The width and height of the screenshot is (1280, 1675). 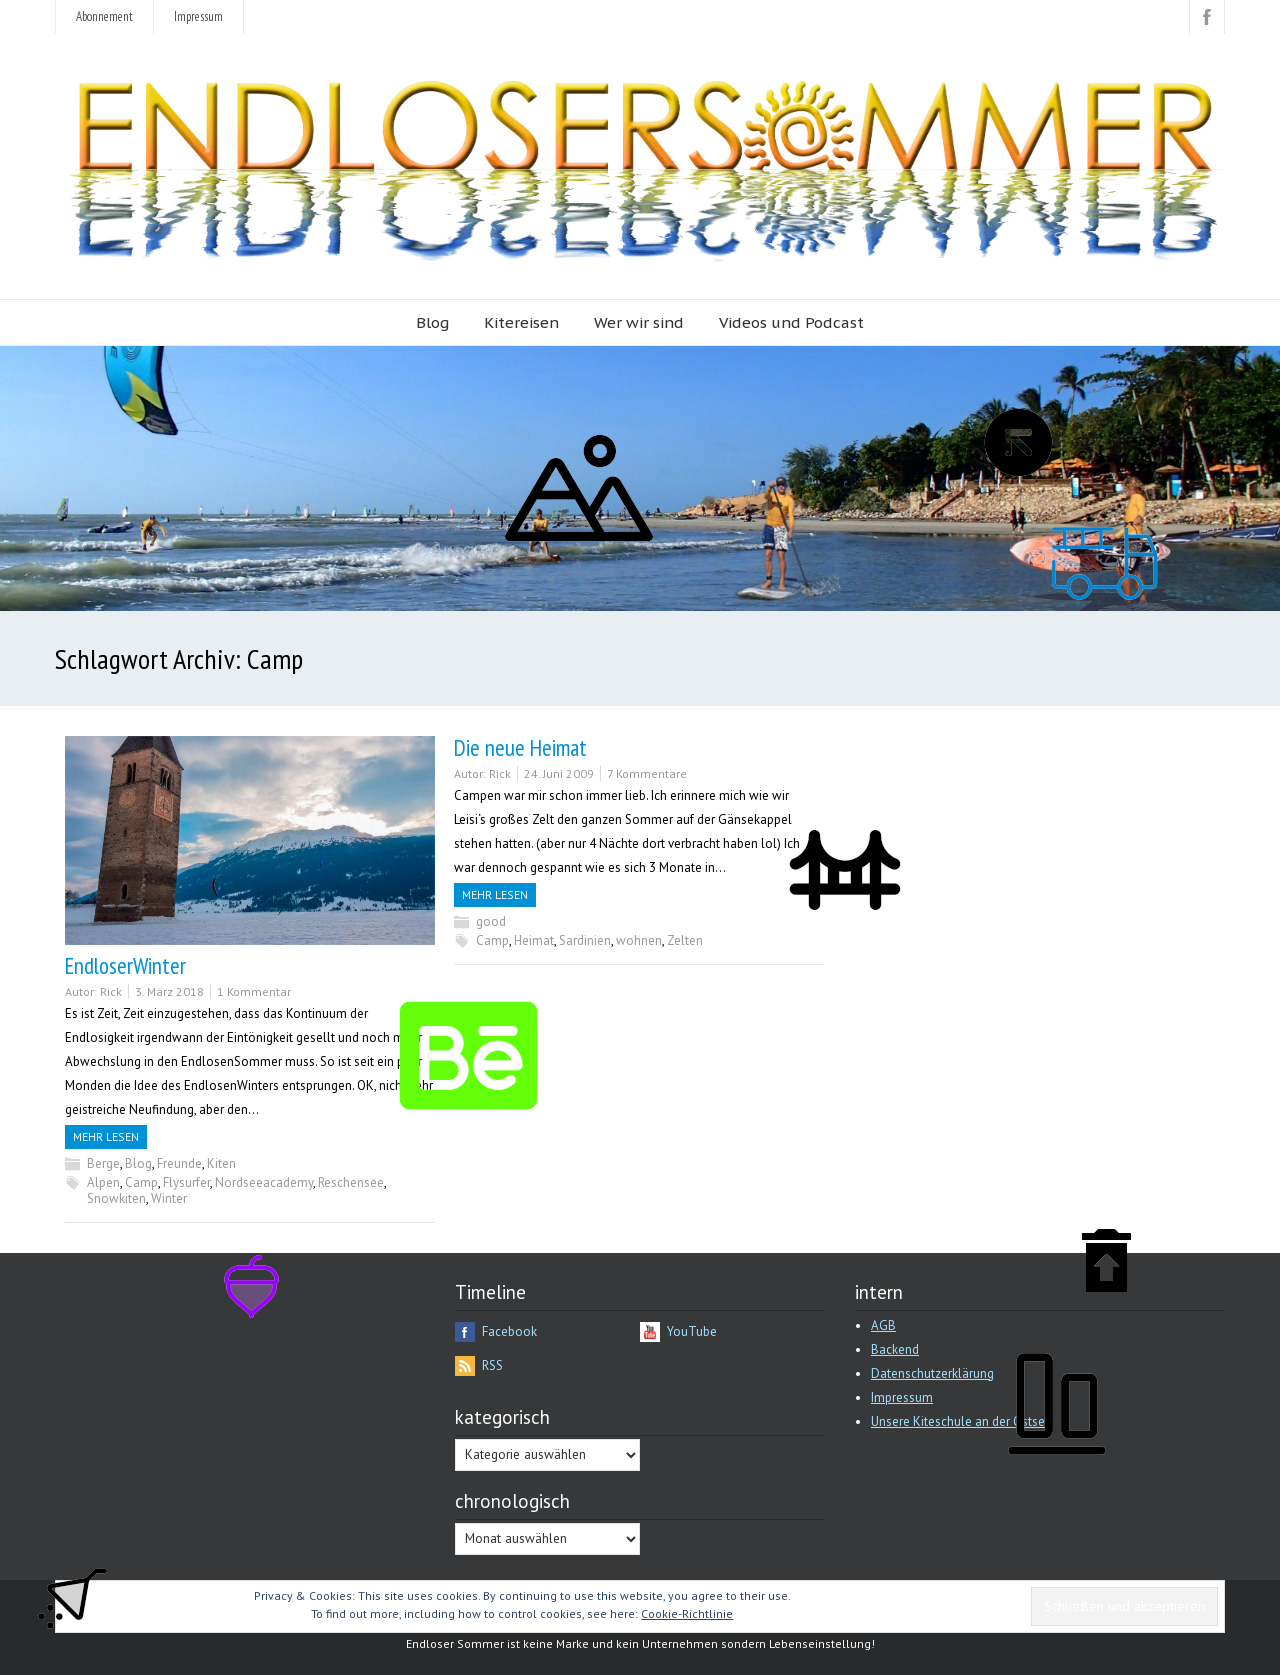 I want to click on view behance portfolio, so click(x=468, y=1055).